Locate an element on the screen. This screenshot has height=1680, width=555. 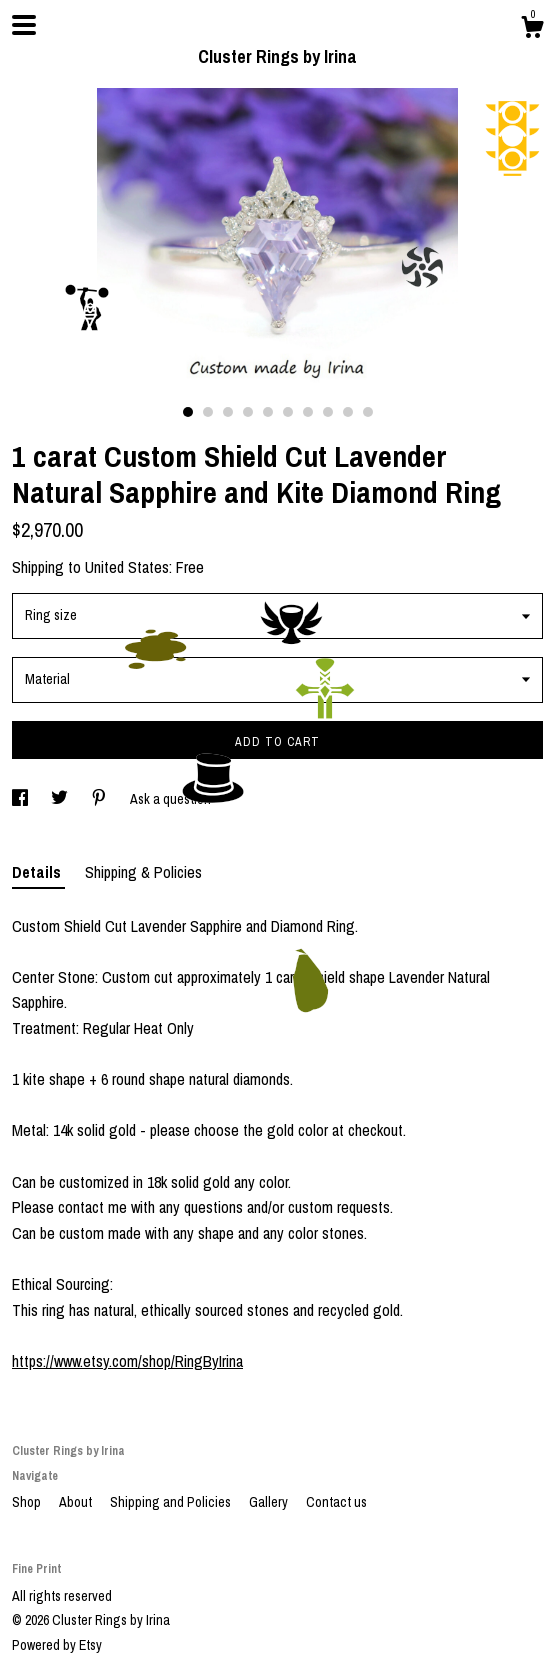
select a sword or melee weapon in a game inventory is located at coordinates (325, 688).